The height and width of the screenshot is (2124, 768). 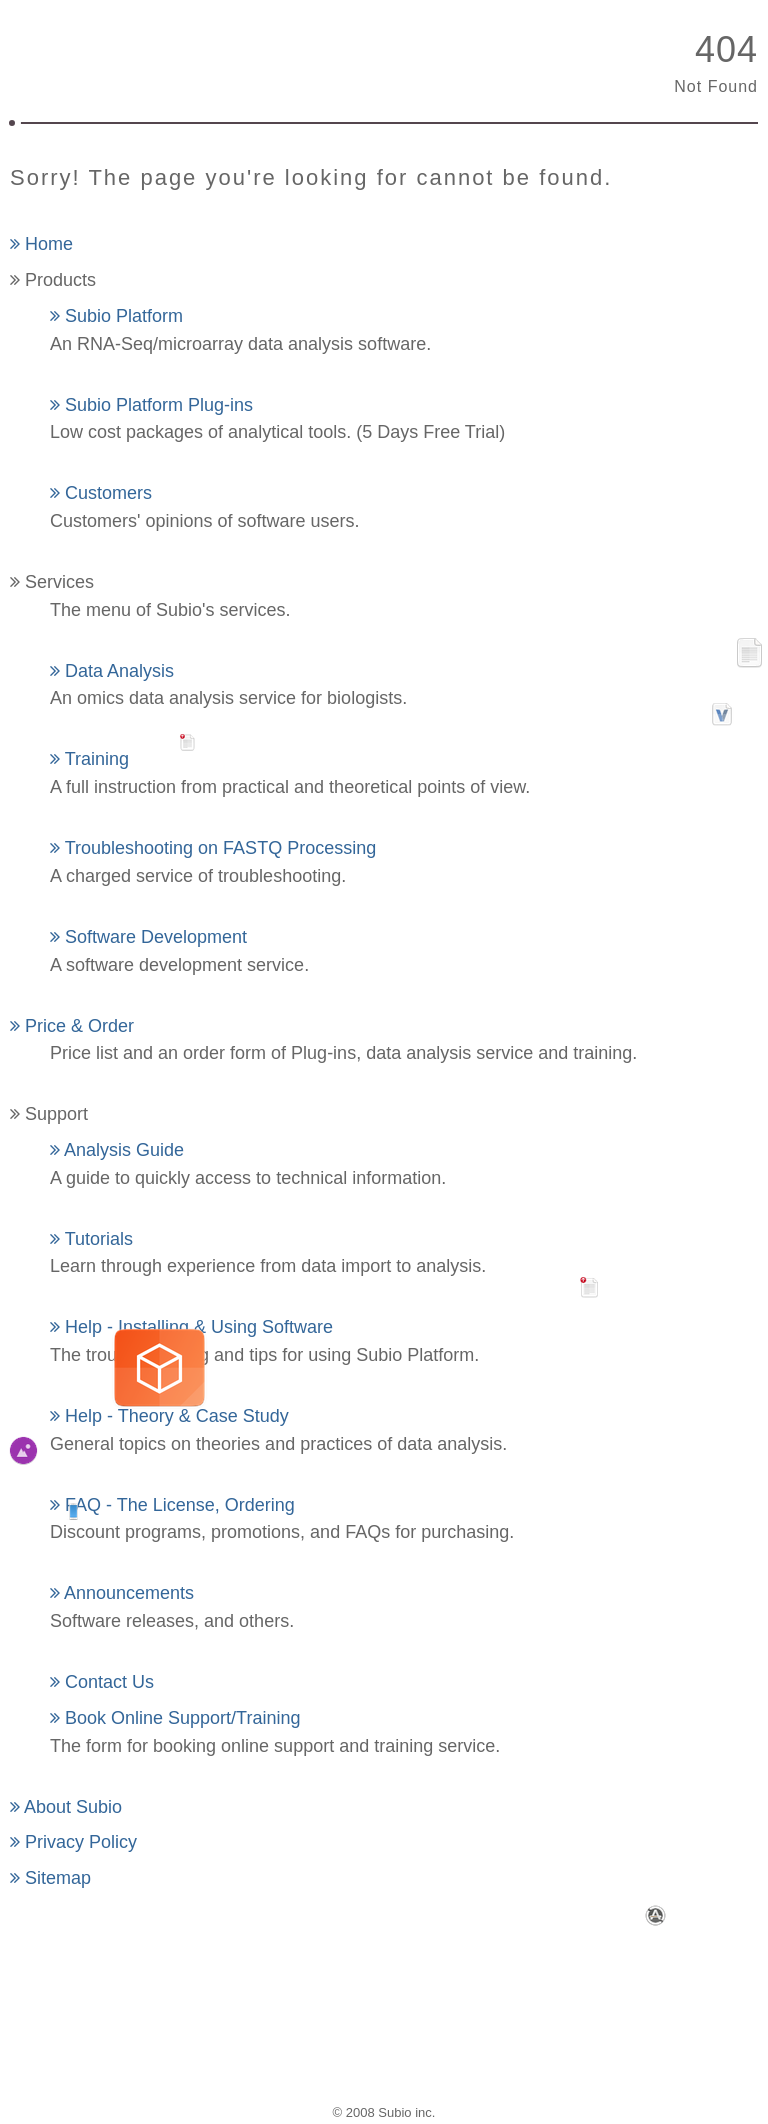 I want to click on open the software updater application, so click(x=655, y=1915).